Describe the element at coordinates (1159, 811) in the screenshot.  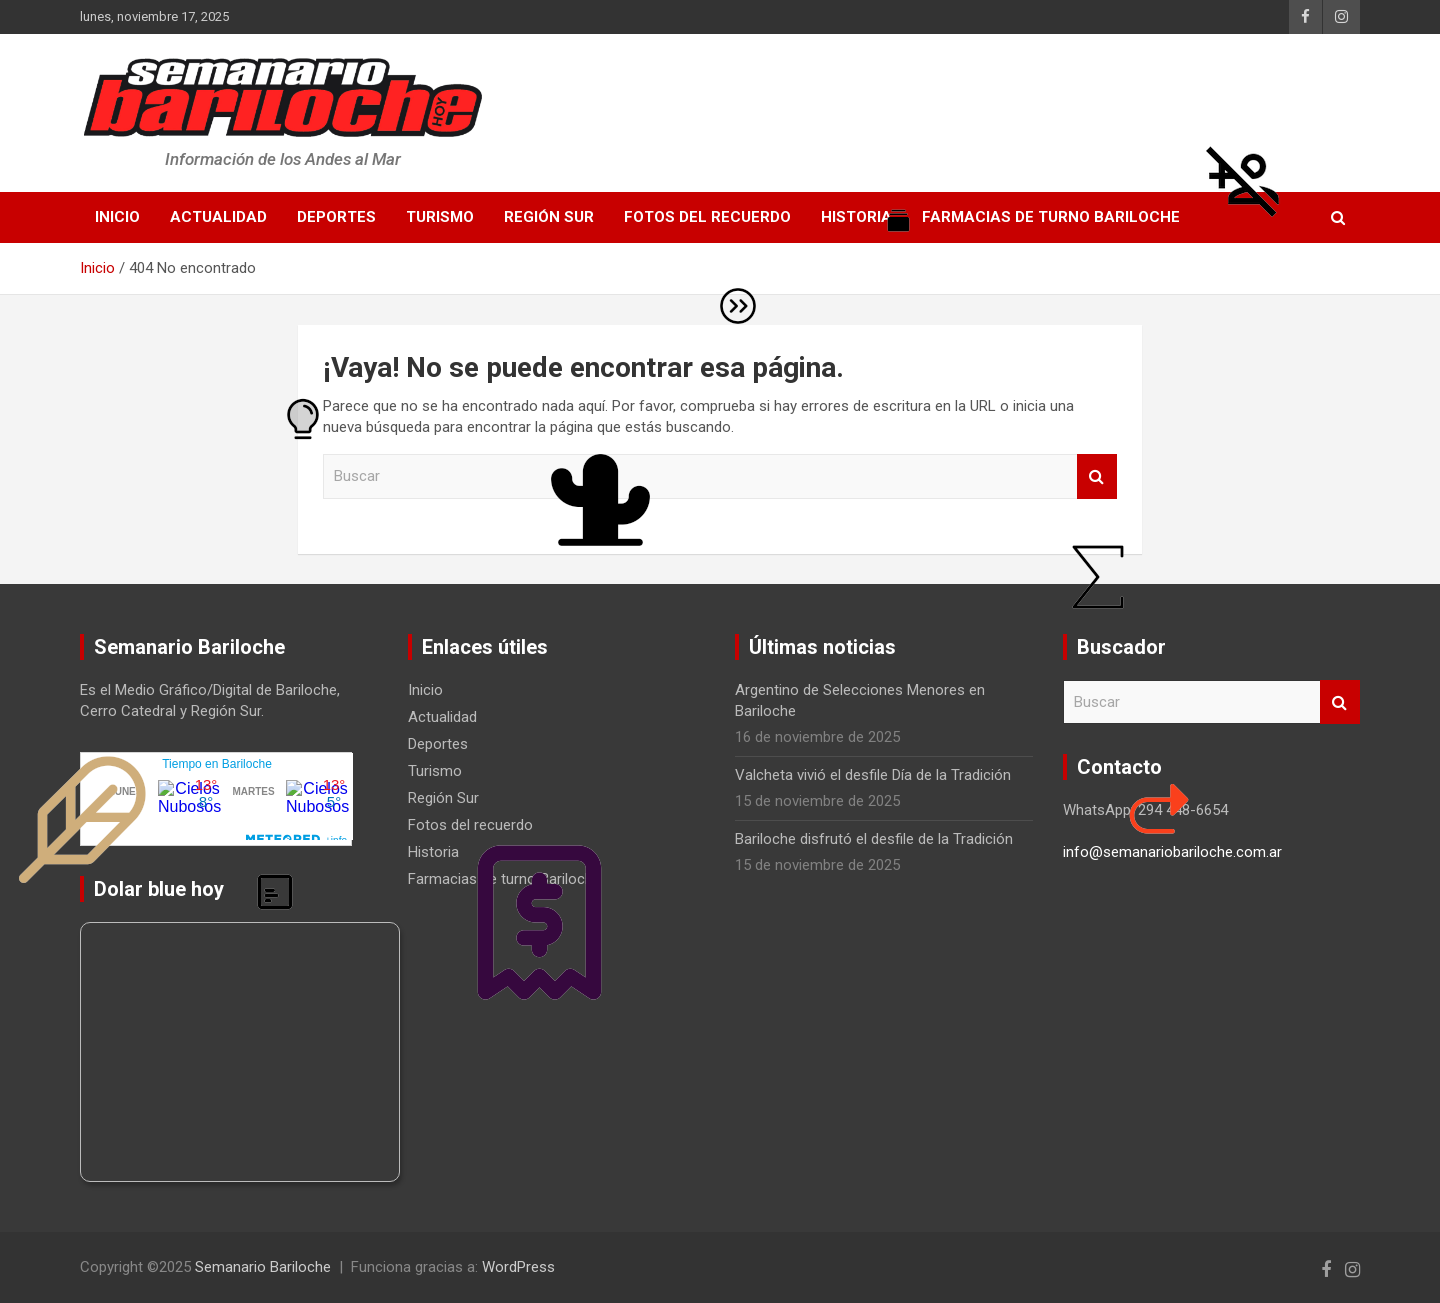
I see `redo last action` at that location.